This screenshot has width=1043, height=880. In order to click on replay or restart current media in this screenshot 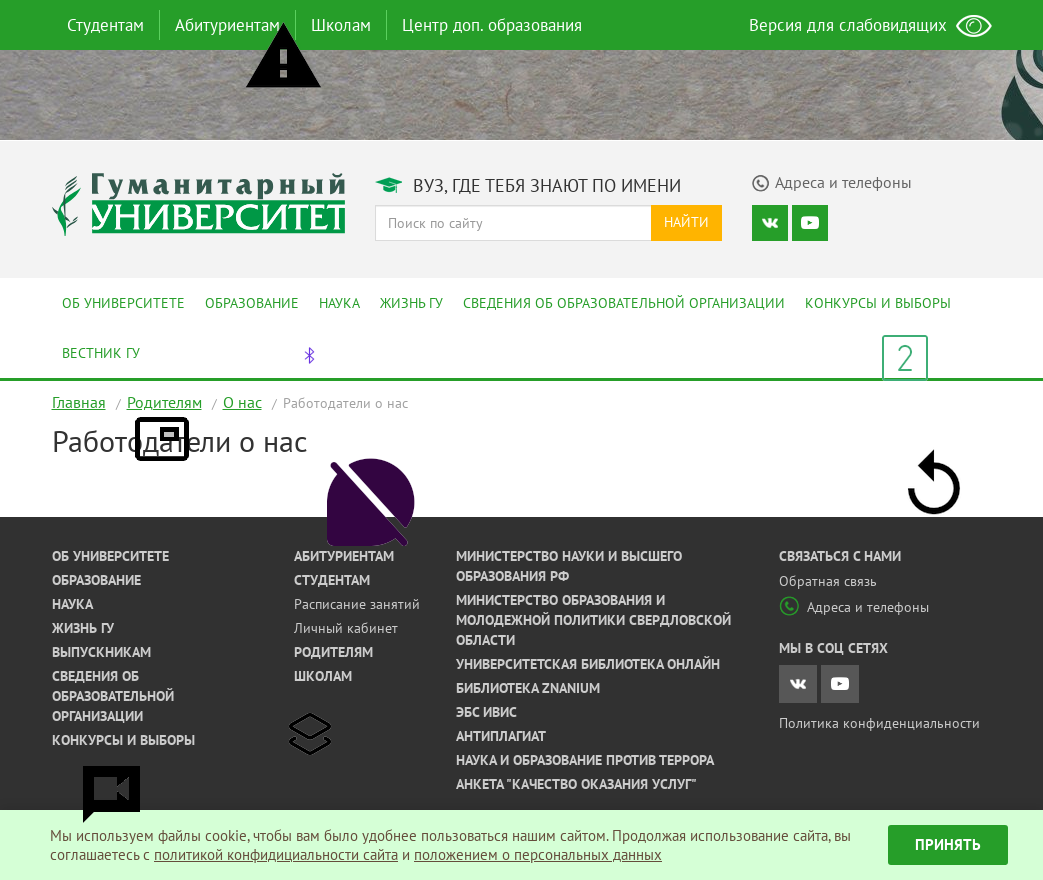, I will do `click(934, 485)`.